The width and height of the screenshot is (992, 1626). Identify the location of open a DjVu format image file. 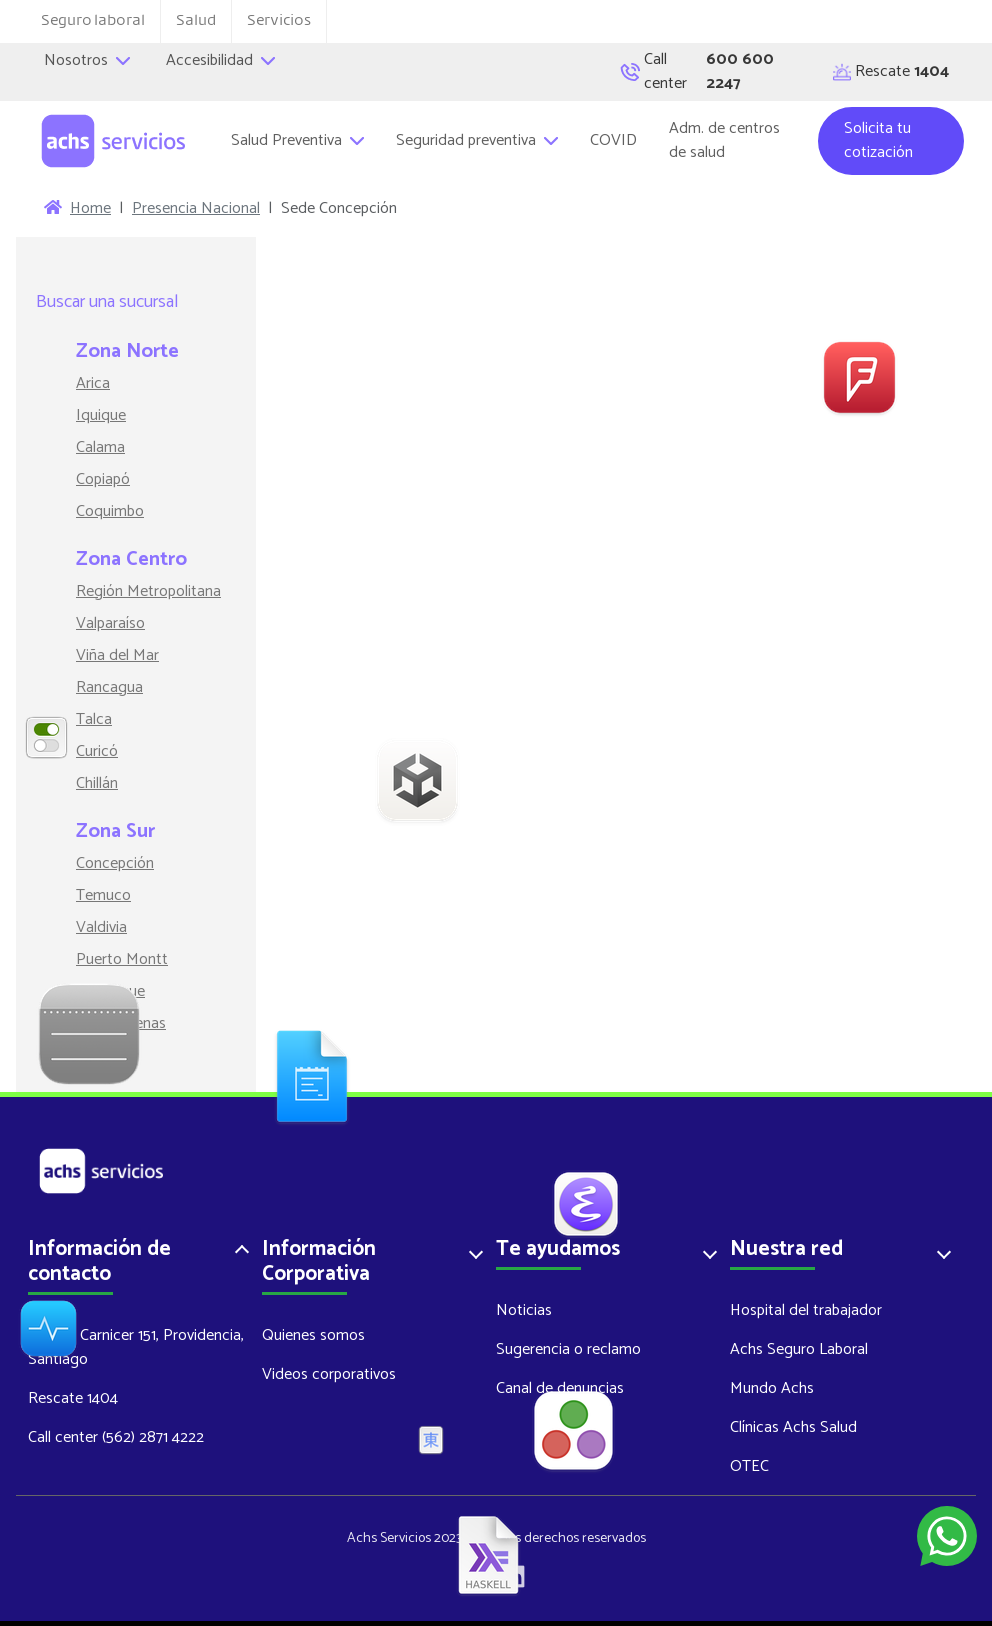
(312, 1078).